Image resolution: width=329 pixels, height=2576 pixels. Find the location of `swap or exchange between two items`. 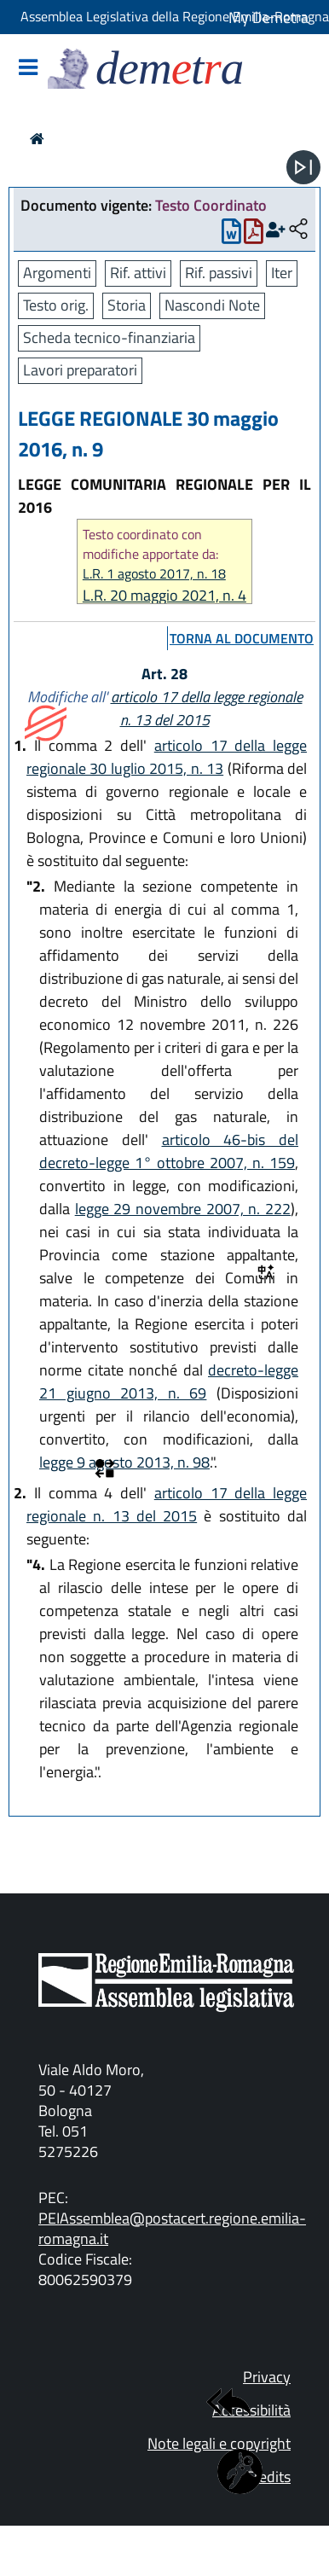

swap or exchange between two items is located at coordinates (105, 1468).